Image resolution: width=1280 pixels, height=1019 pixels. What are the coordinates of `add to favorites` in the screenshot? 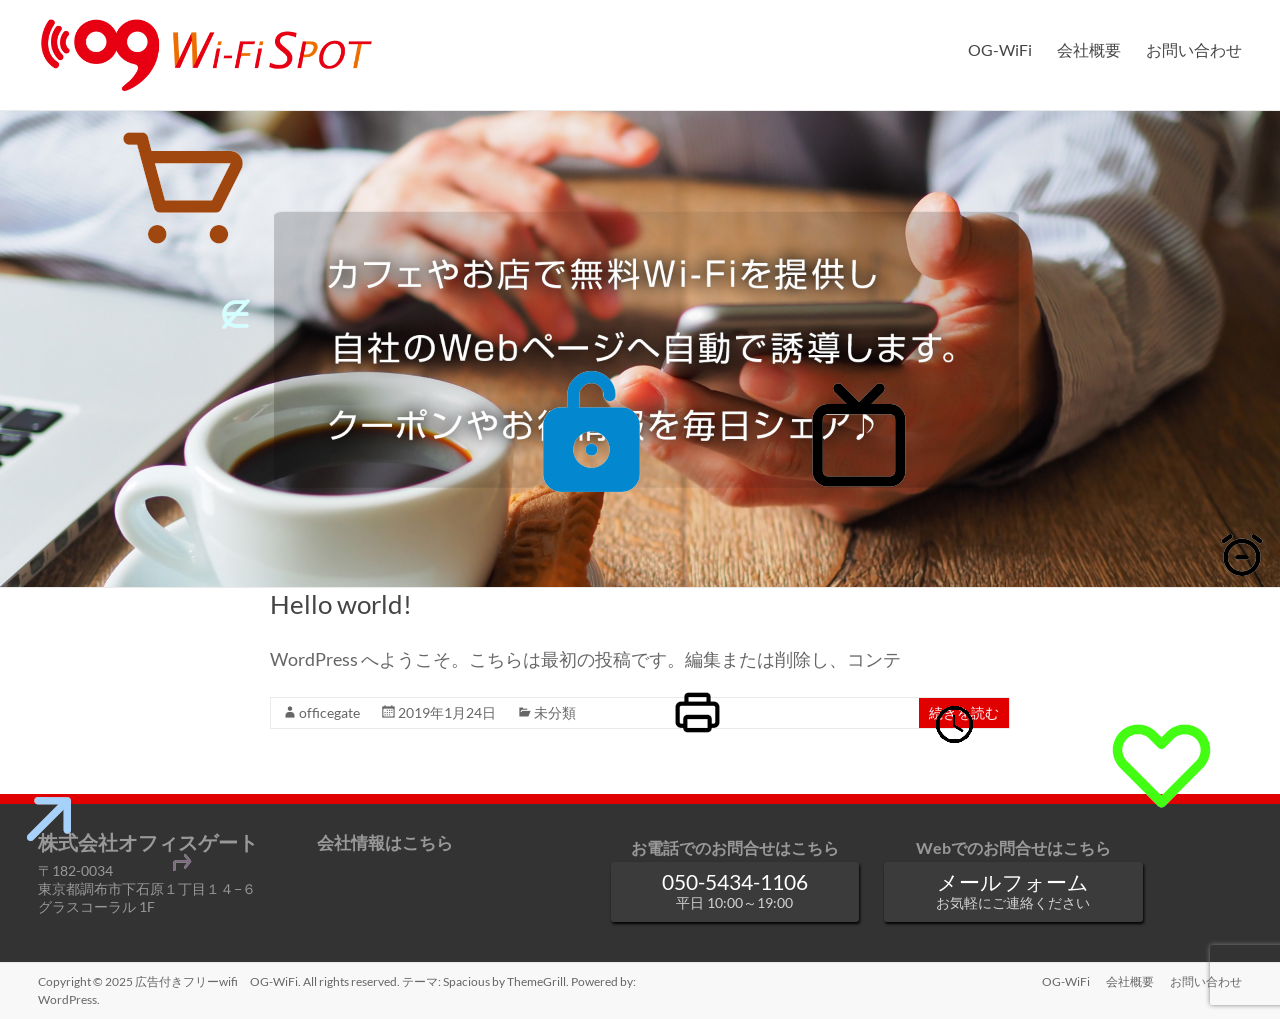 It's located at (1161, 763).